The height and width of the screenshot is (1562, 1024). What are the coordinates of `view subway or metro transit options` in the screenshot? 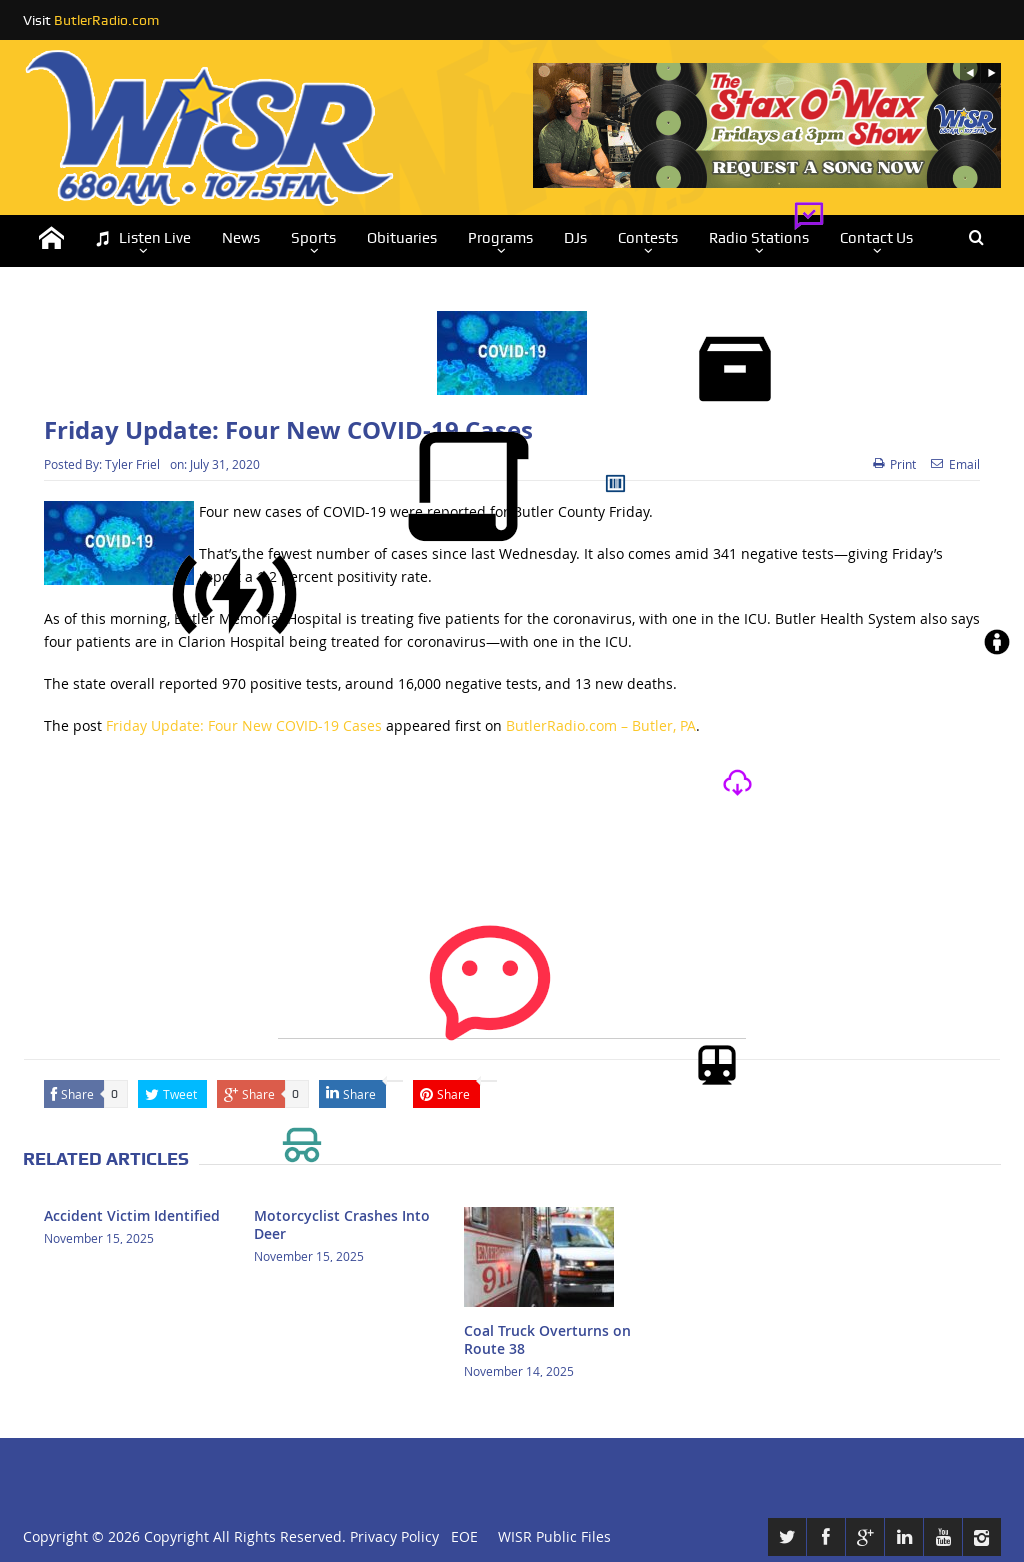 It's located at (717, 1064).